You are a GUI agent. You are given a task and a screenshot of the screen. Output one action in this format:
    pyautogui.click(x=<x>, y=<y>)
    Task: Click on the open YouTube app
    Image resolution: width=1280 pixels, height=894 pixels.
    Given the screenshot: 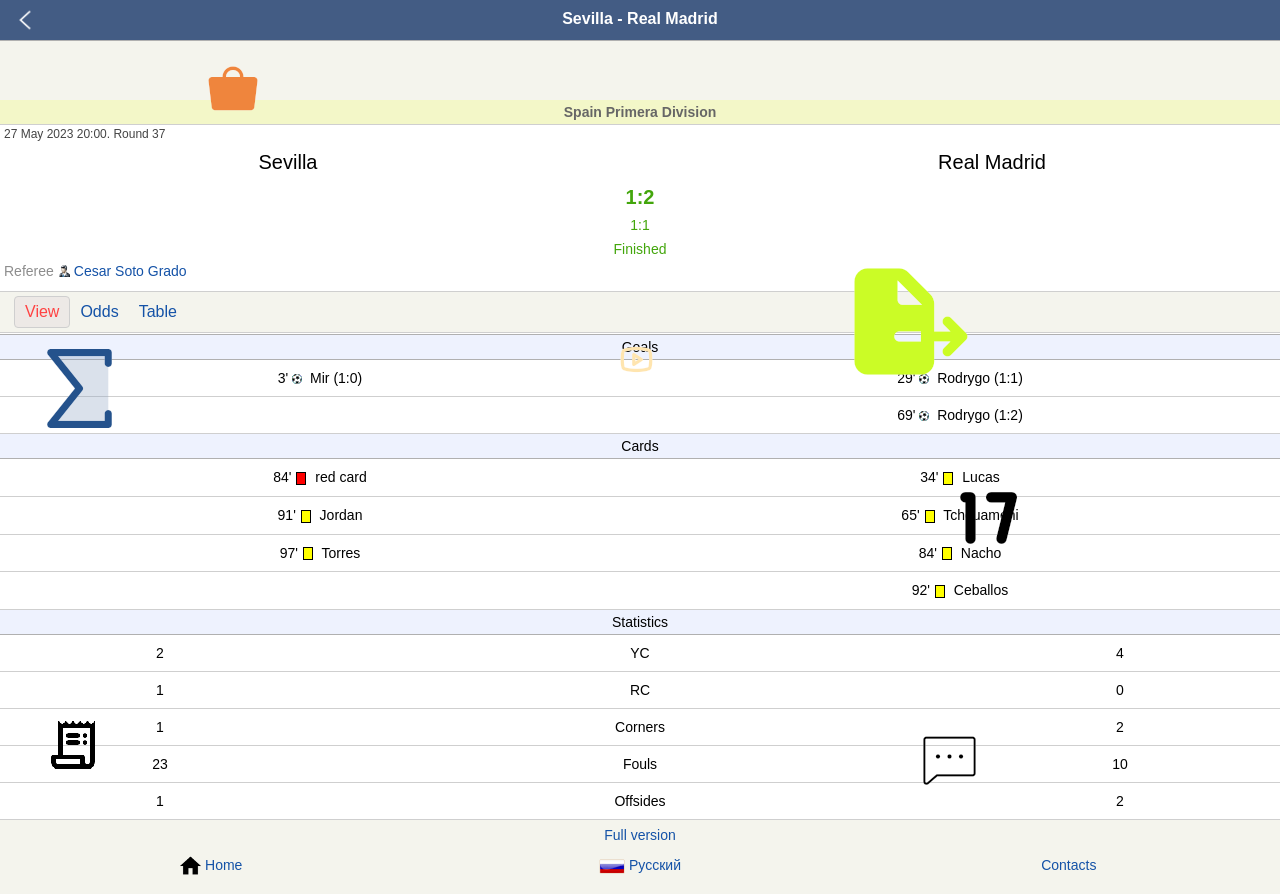 What is the action you would take?
    pyautogui.click(x=636, y=359)
    